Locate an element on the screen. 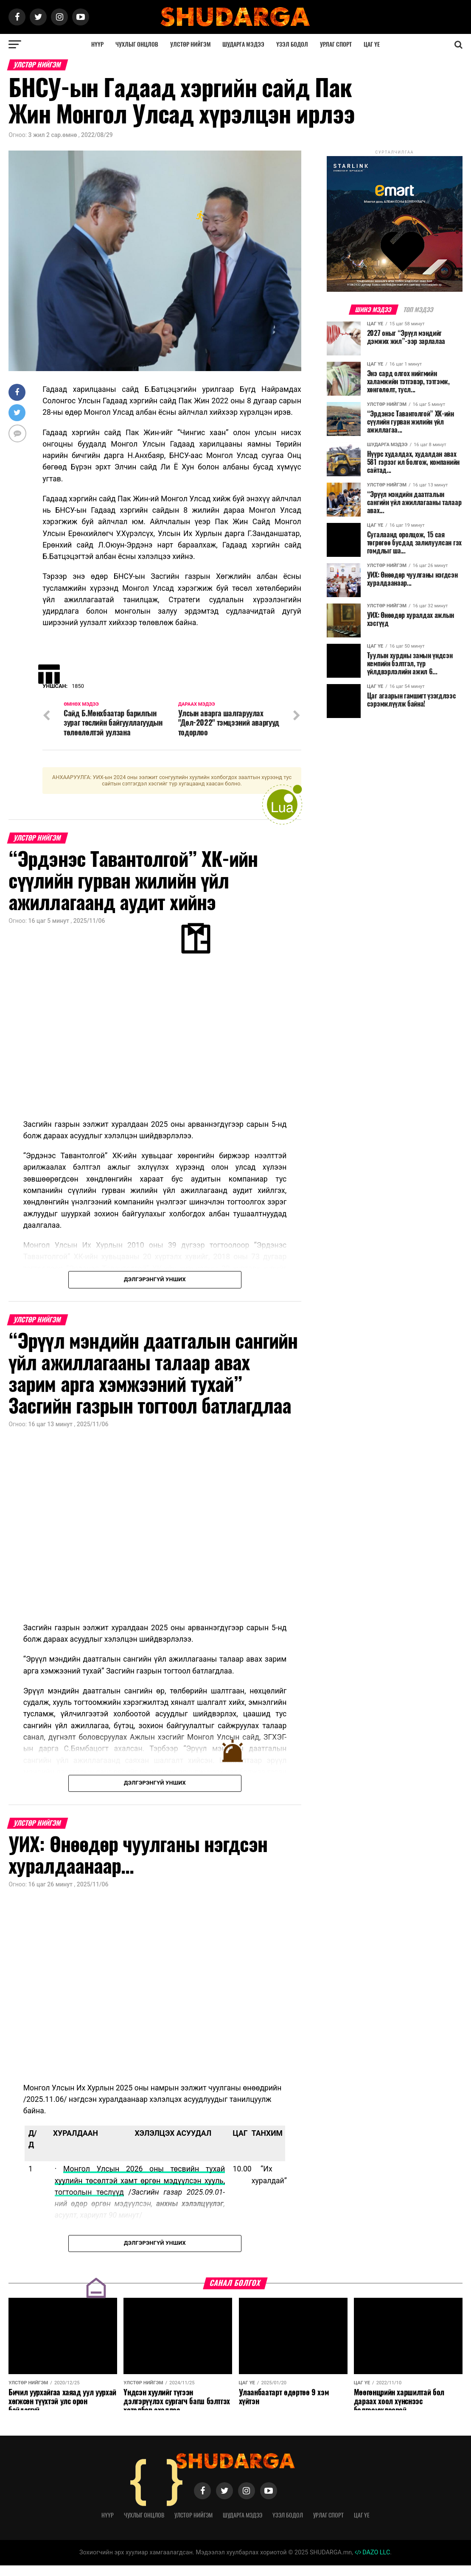 This screenshot has height=2576, width=471. indicates a system warning or alert is located at coordinates (233, 1751).